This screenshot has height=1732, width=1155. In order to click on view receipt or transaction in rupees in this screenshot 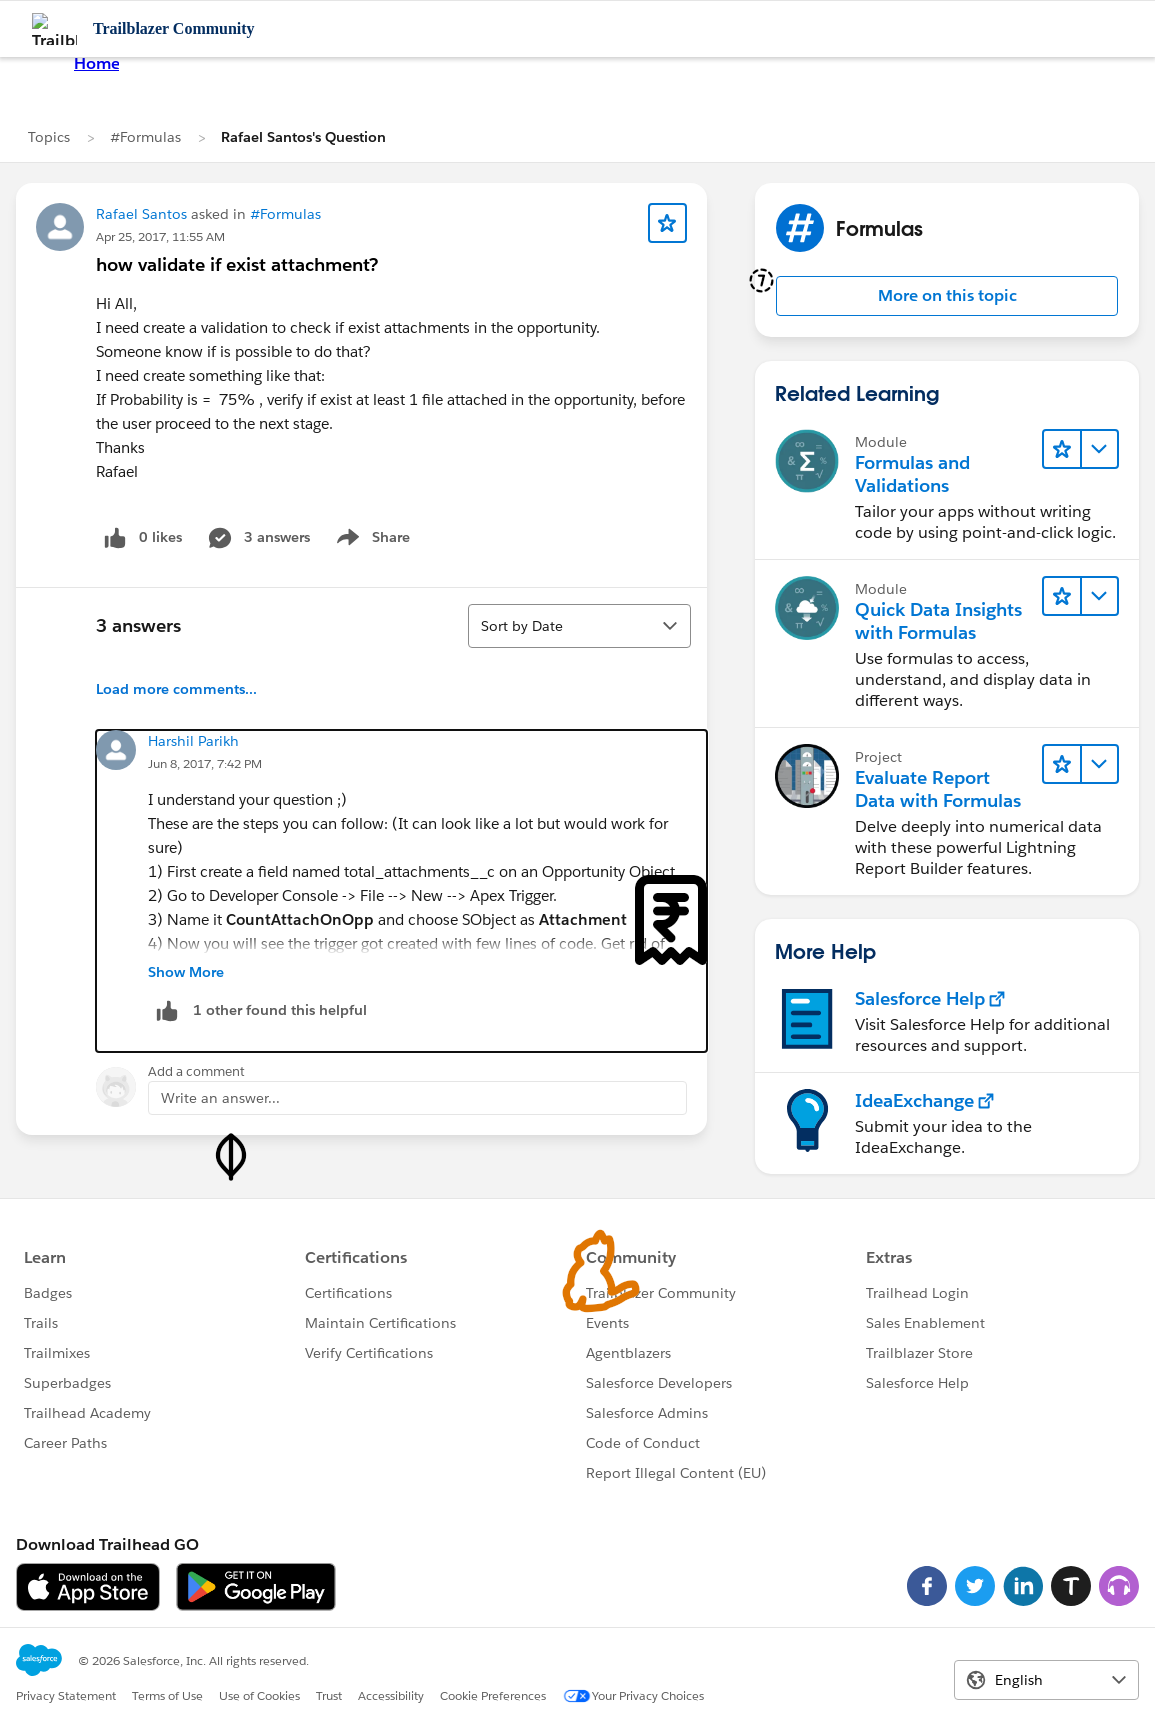, I will do `click(671, 920)`.